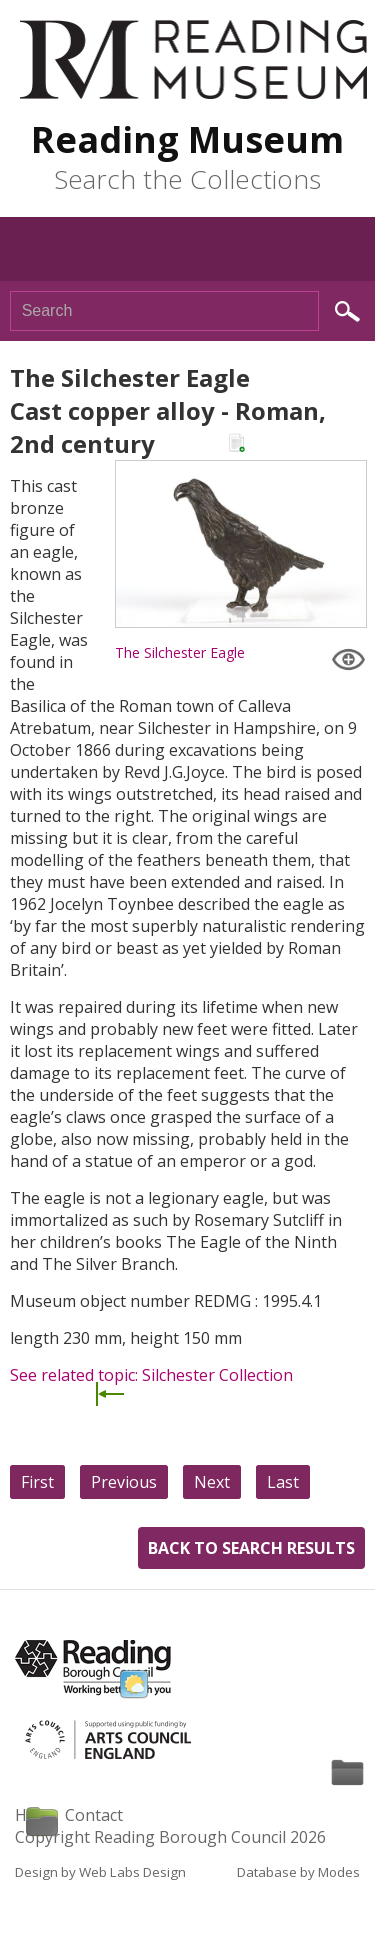  What do you see at coordinates (236, 442) in the screenshot?
I see `create a new document` at bounding box center [236, 442].